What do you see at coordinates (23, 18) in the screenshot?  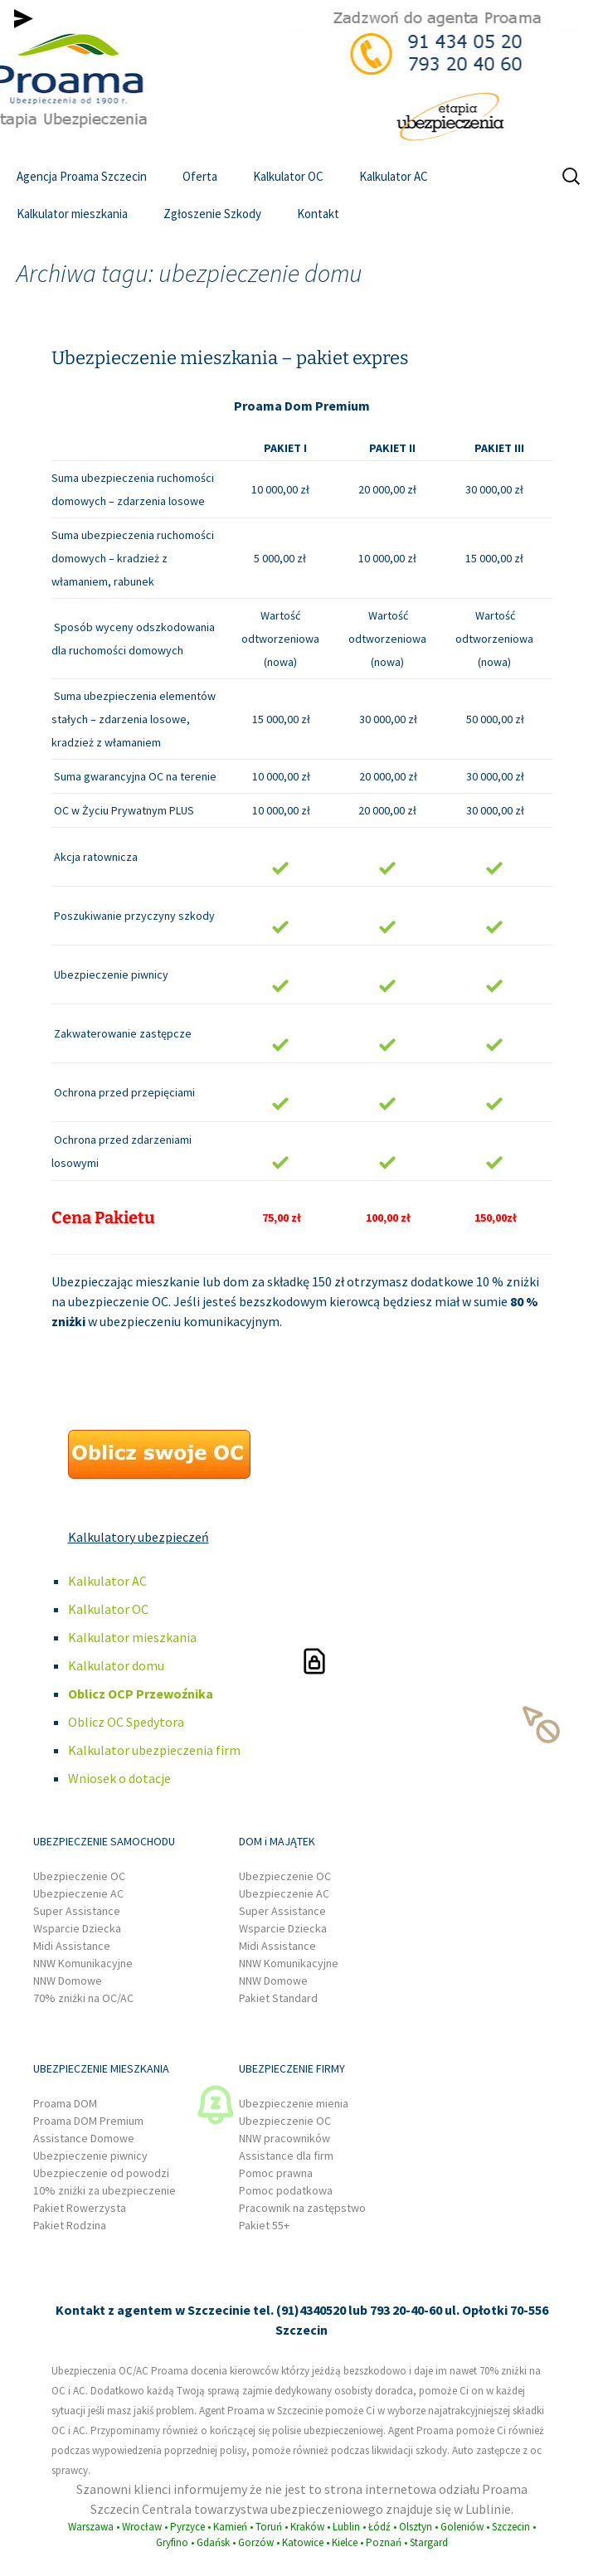 I see `send a message or submit content` at bounding box center [23, 18].